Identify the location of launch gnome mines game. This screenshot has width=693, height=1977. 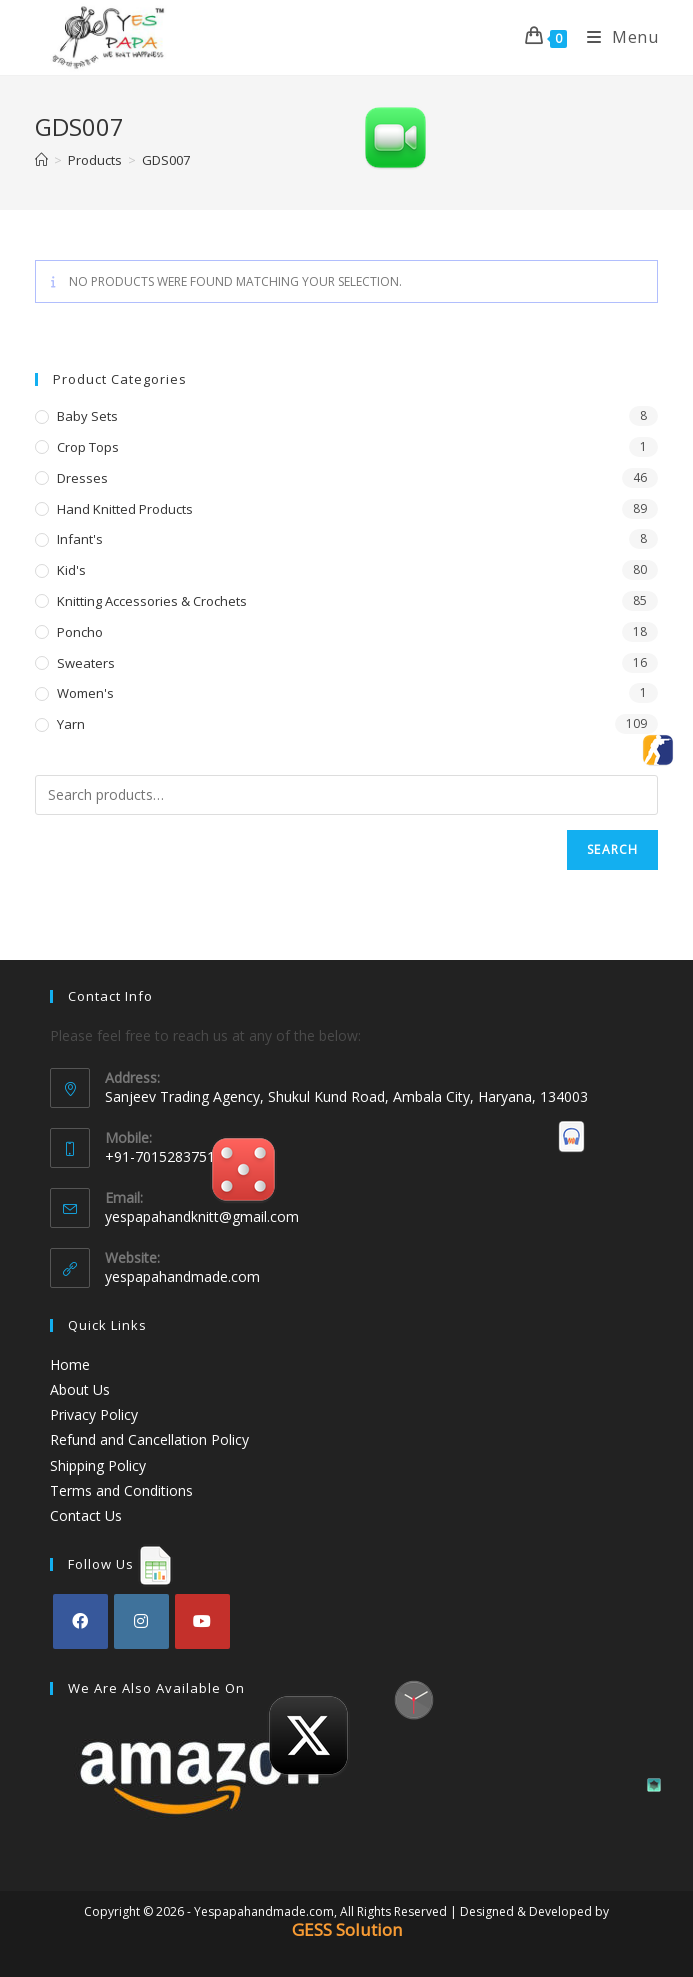
(654, 1785).